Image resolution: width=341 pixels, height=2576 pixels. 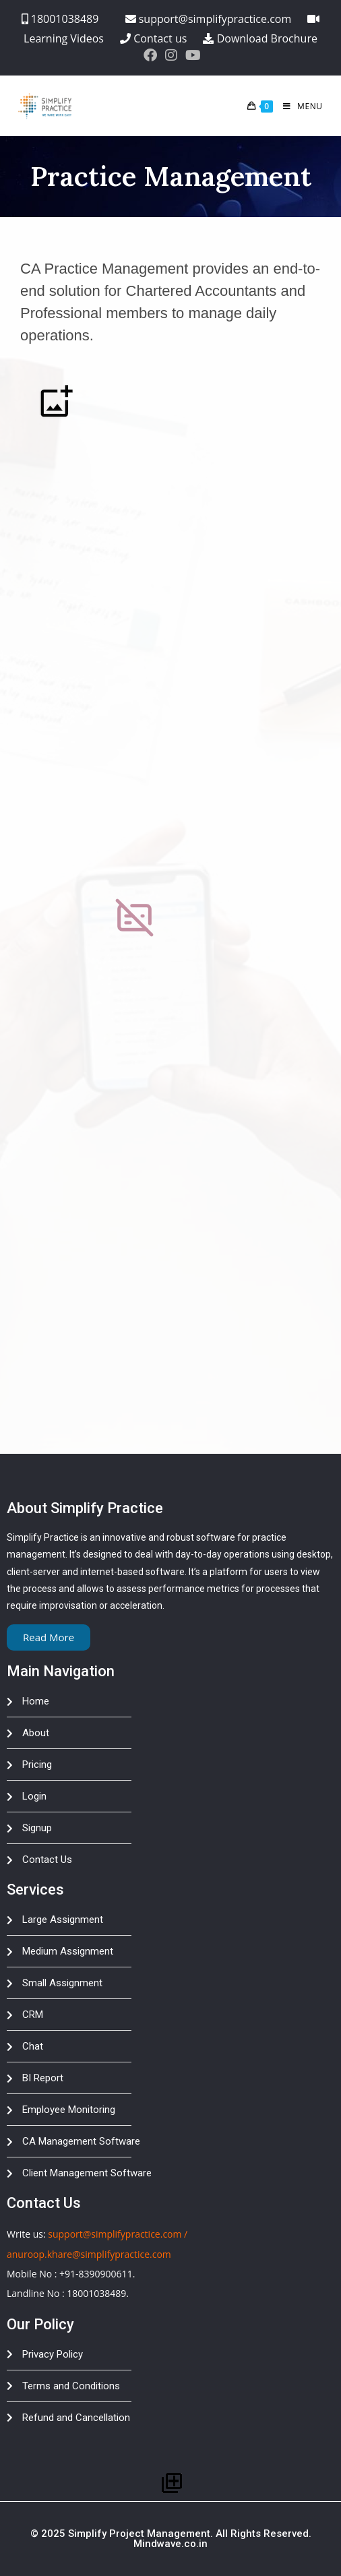 I want to click on add to queue, so click(x=172, y=2483).